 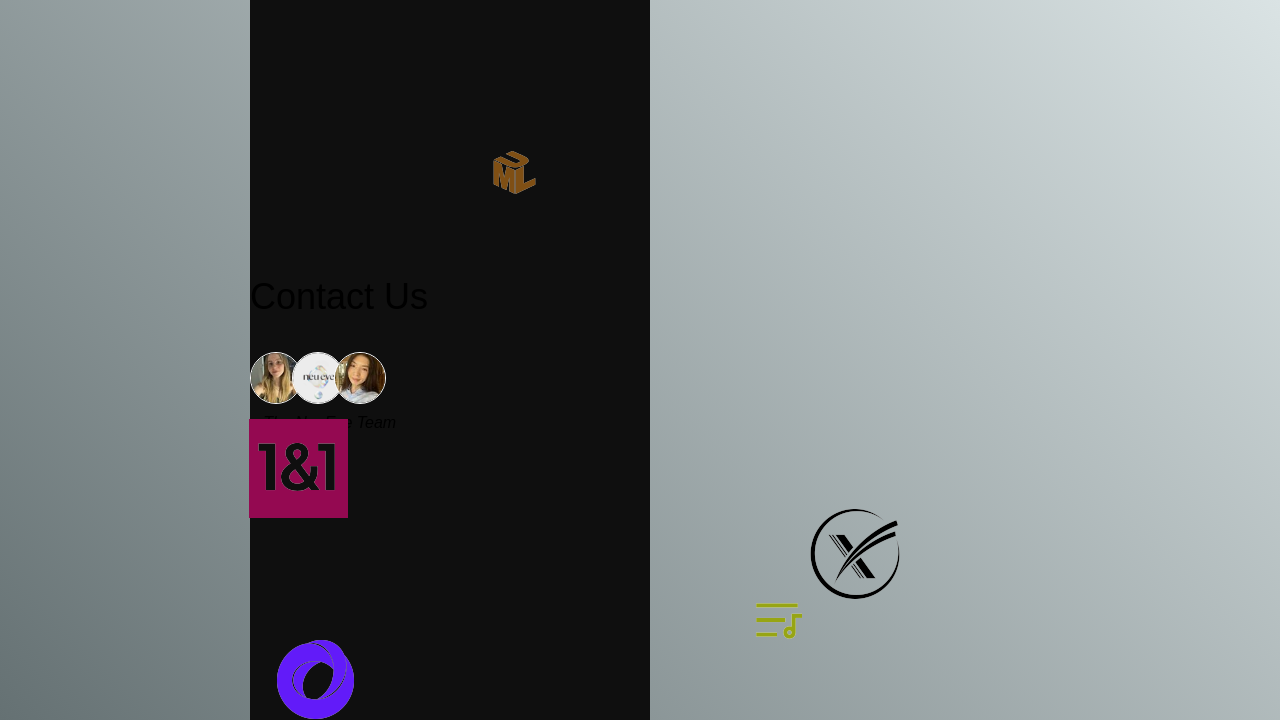 I want to click on indicates UML (Unified Modeling Language) diagram support, so click(x=514, y=172).